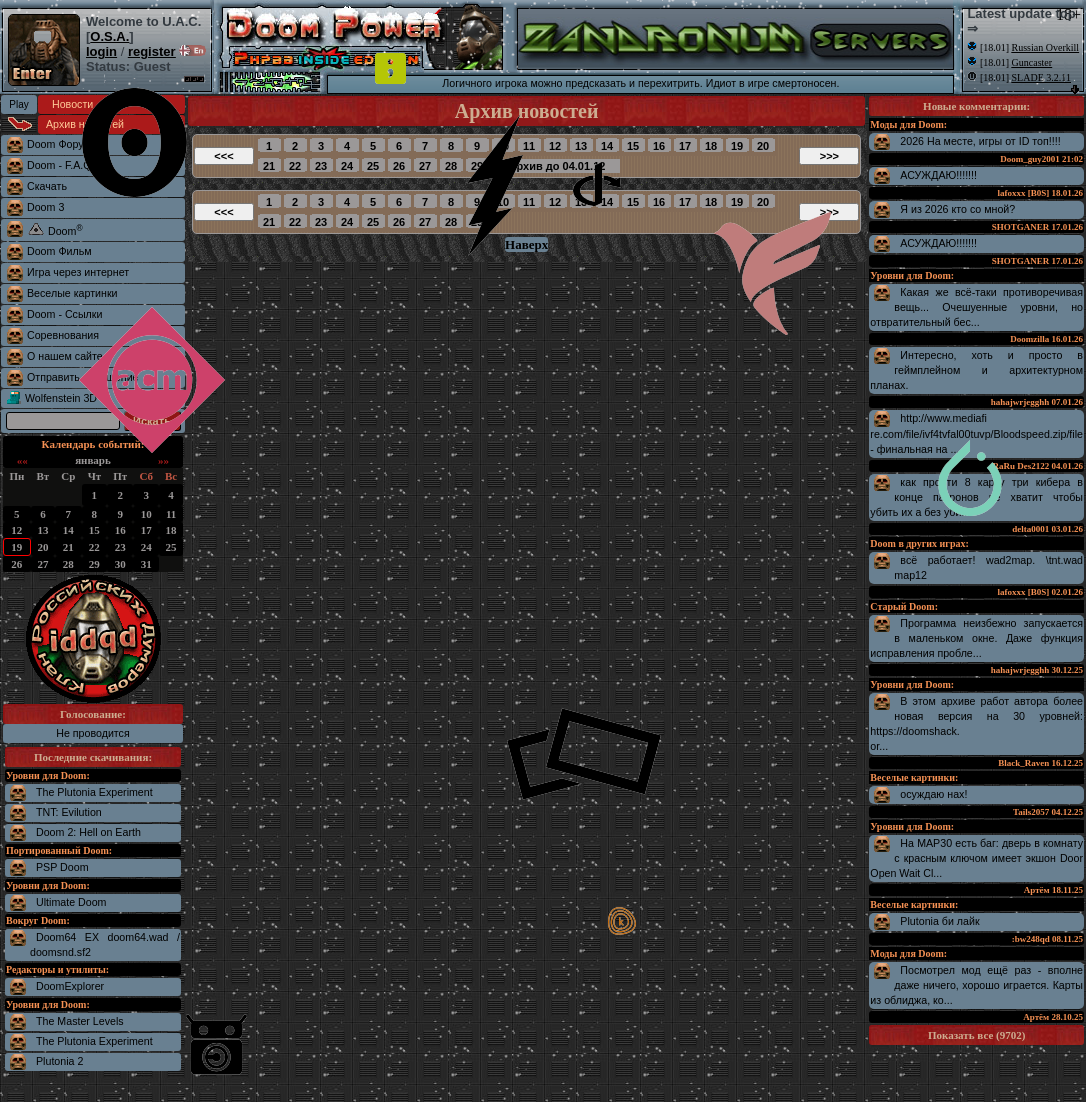  I want to click on sign in with OpenID authentication, so click(597, 184).